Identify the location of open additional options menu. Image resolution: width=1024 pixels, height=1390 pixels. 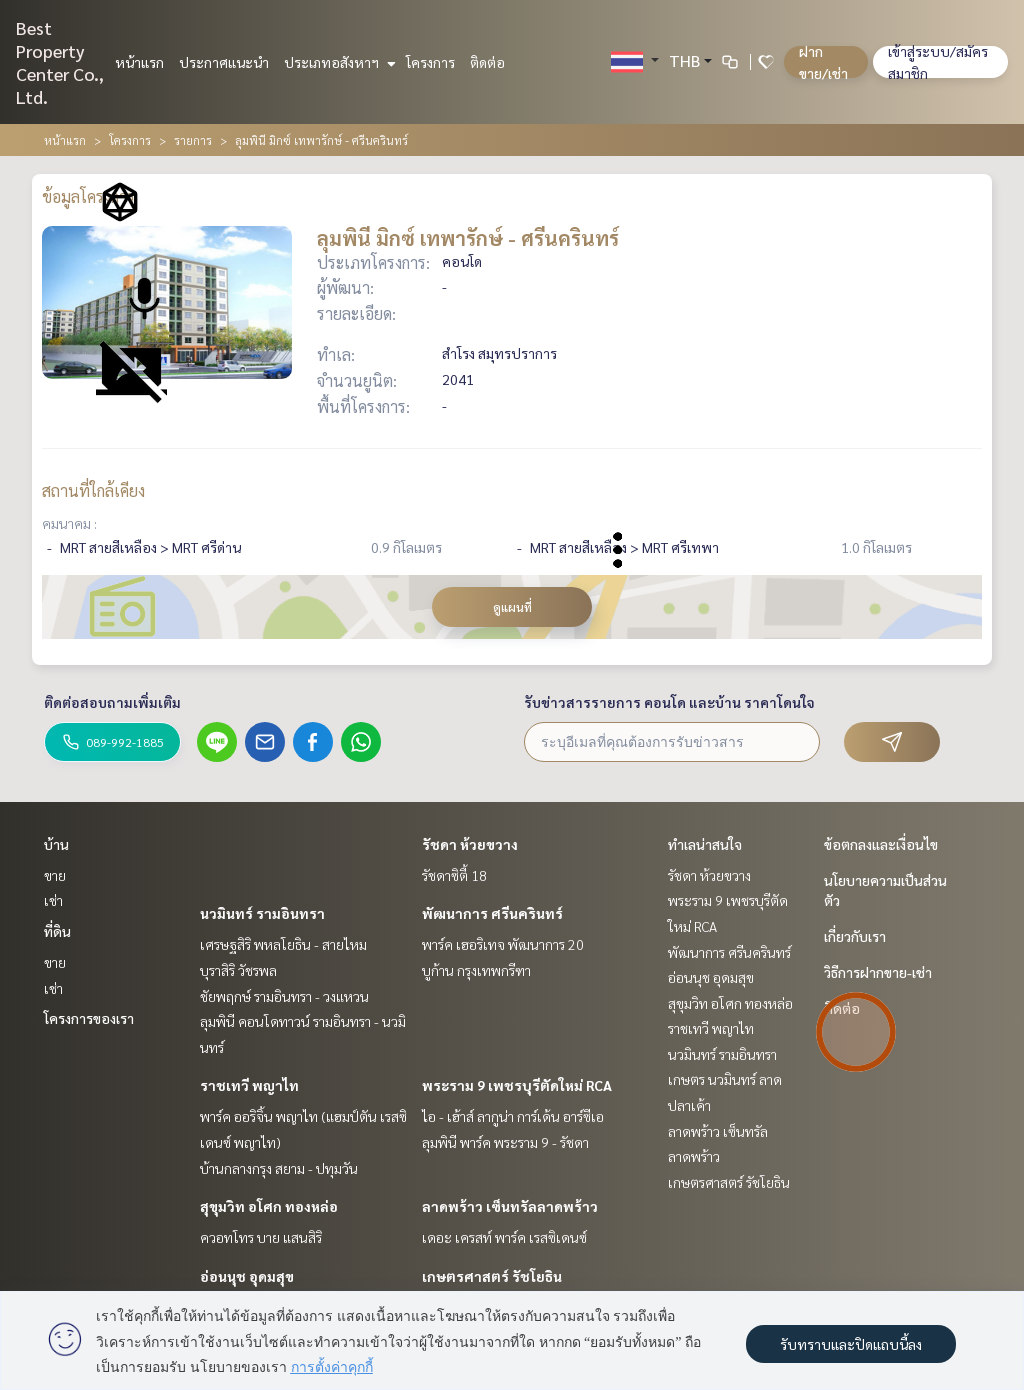
(618, 550).